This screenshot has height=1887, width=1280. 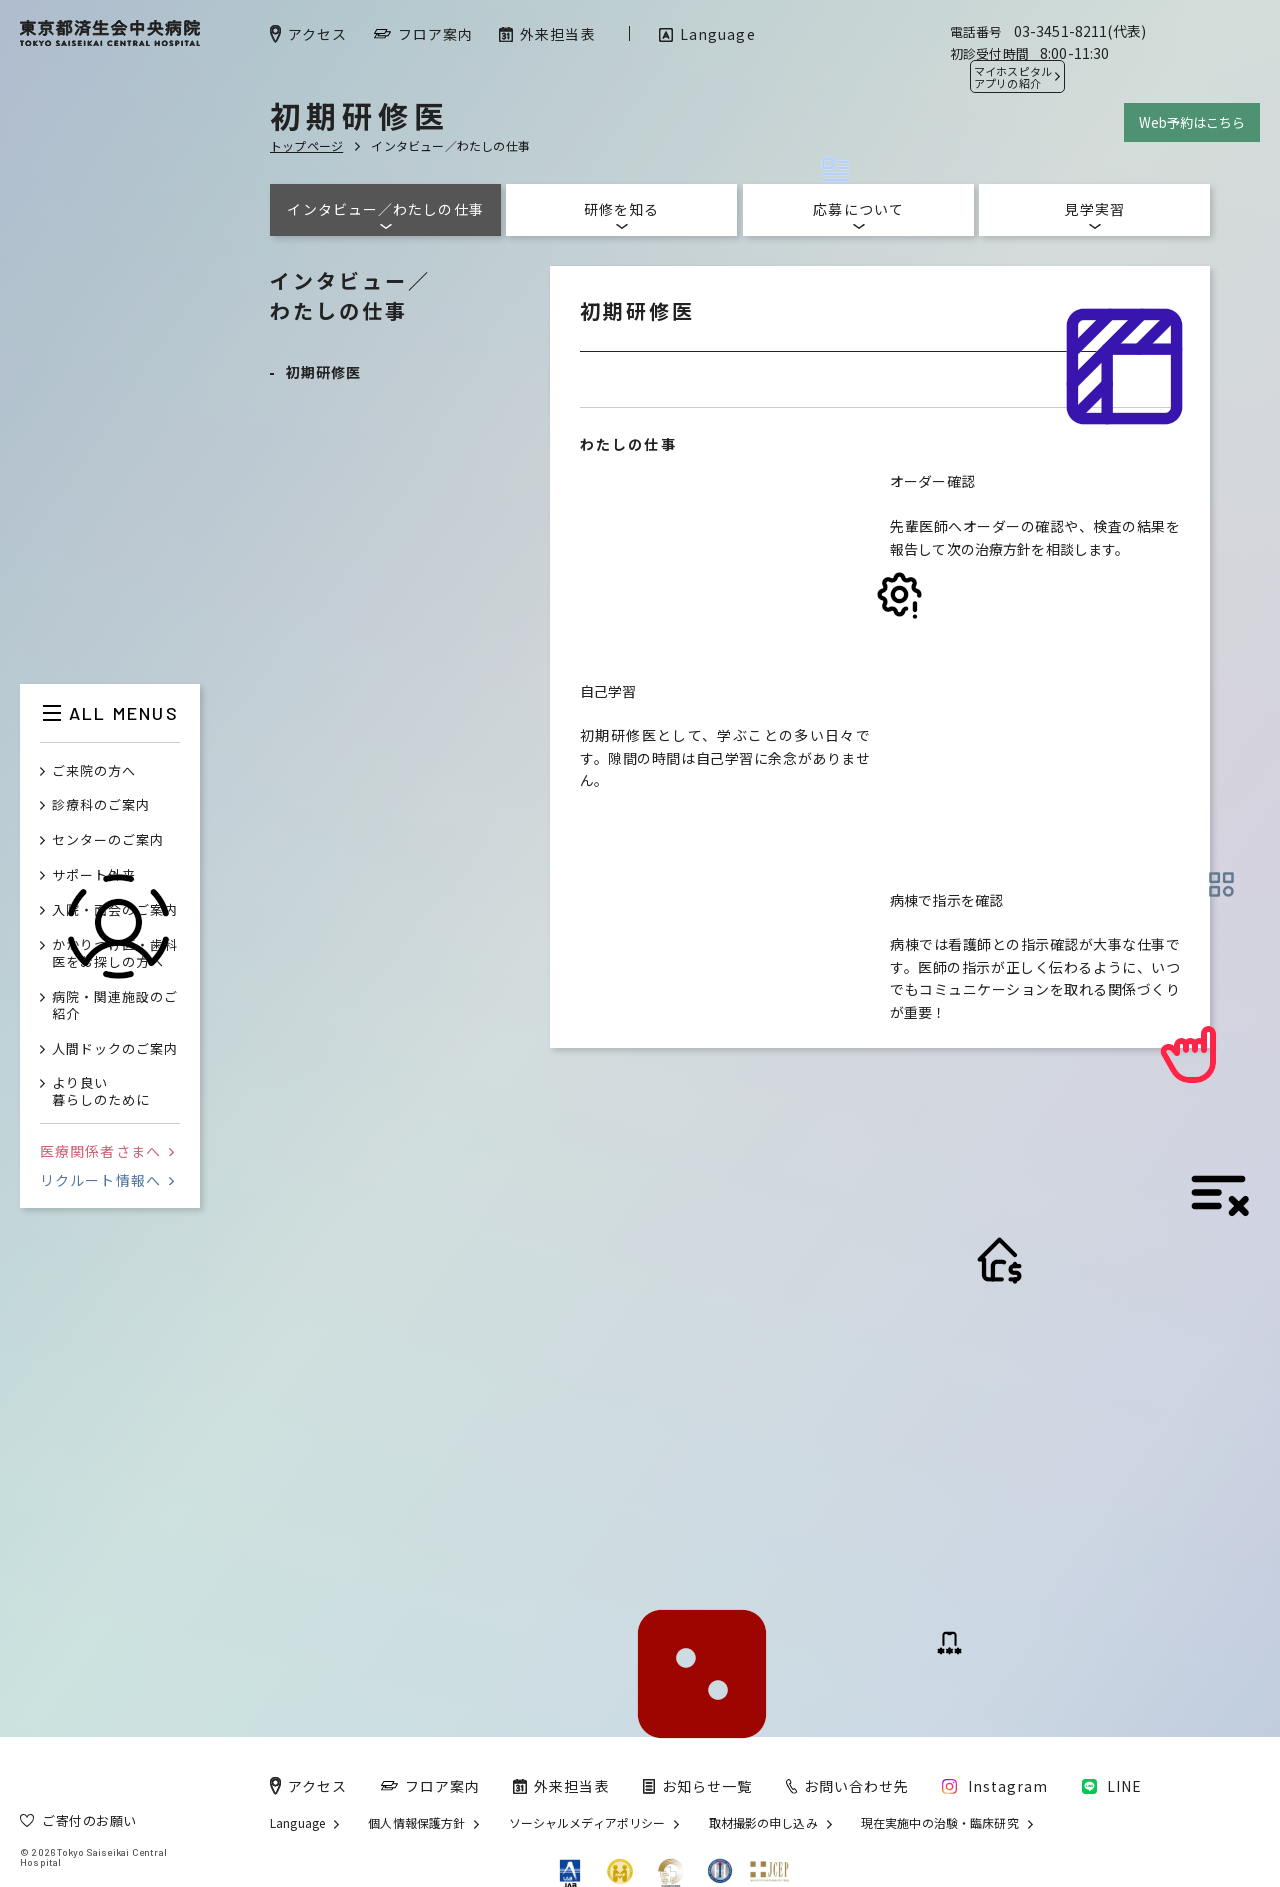 I want to click on freeze row and column headers in a spreadsheet, so click(x=1124, y=366).